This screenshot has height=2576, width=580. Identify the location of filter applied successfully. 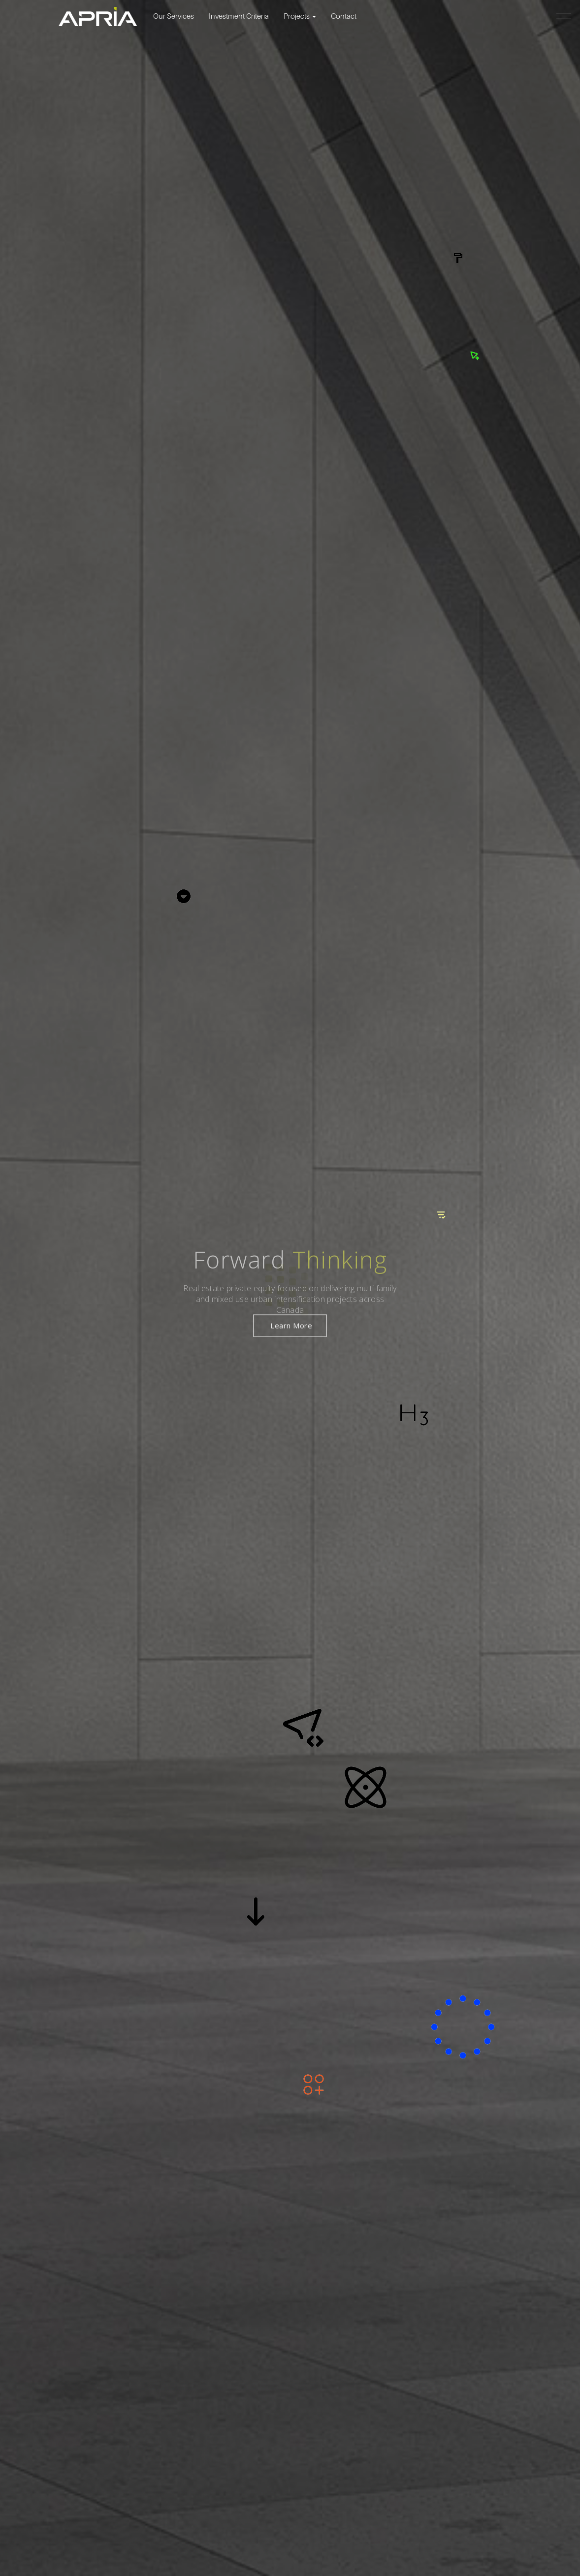
(441, 1214).